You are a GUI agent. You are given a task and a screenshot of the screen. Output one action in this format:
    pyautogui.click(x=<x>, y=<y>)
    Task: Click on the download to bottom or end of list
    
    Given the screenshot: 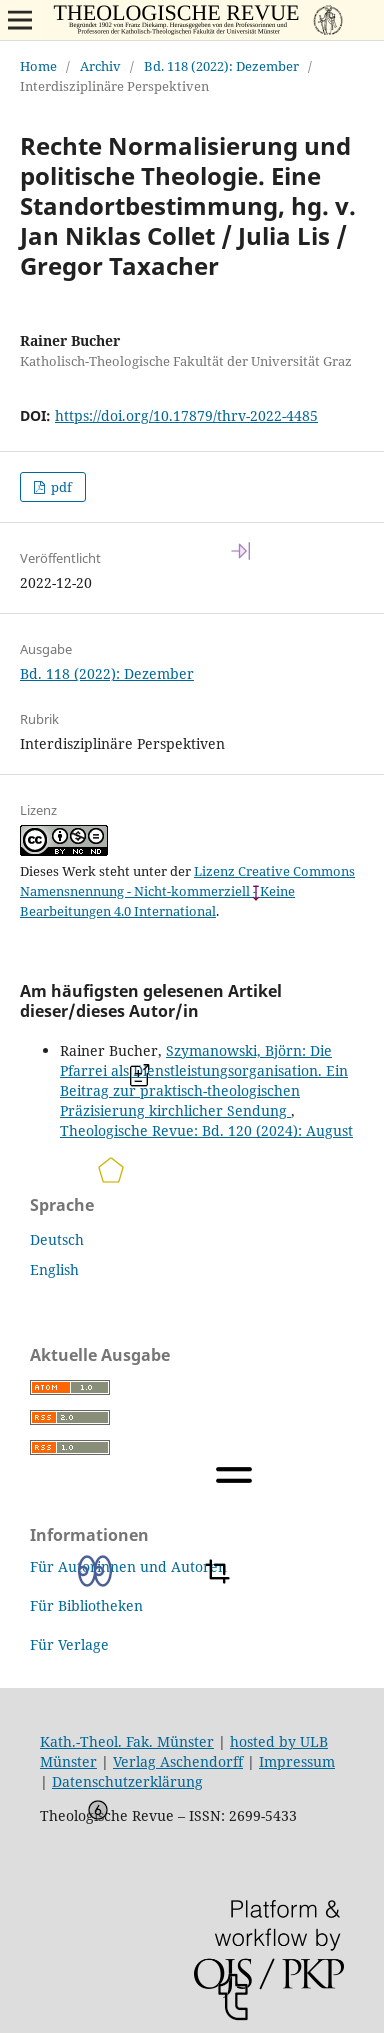 What is the action you would take?
    pyautogui.click(x=256, y=893)
    